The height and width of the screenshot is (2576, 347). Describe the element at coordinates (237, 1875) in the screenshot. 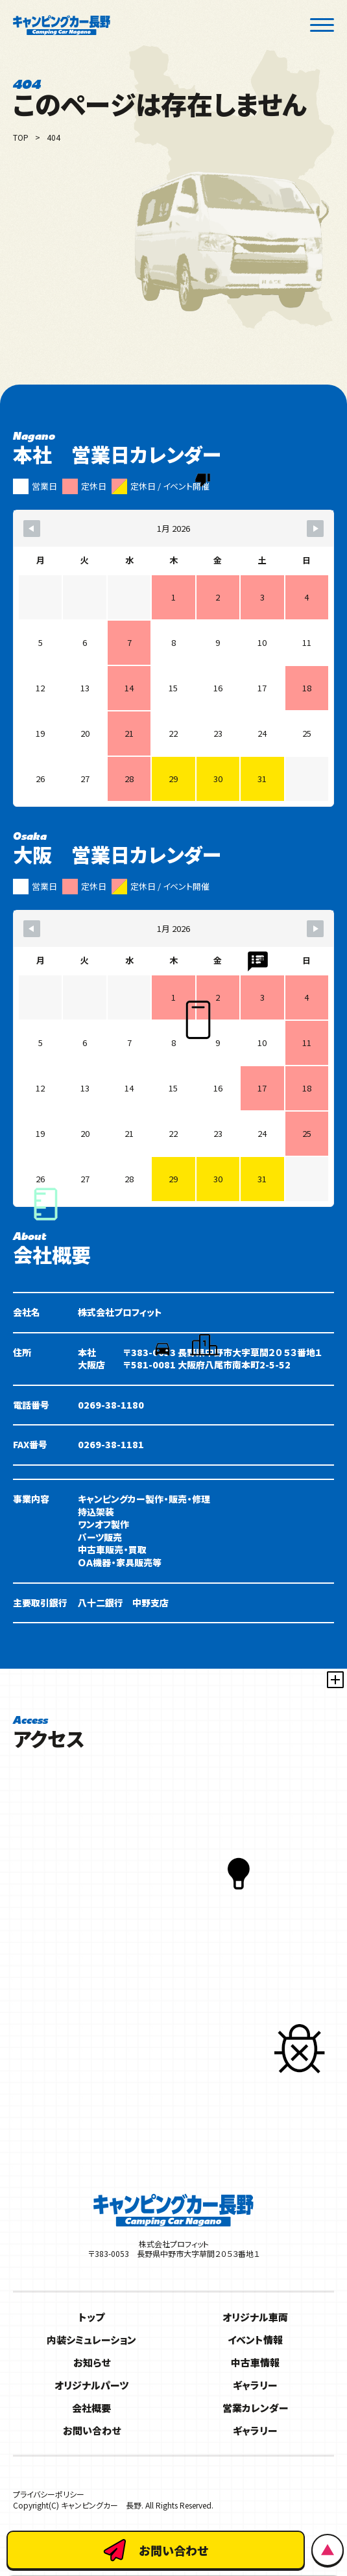

I see `view a suggestion or tip` at that location.